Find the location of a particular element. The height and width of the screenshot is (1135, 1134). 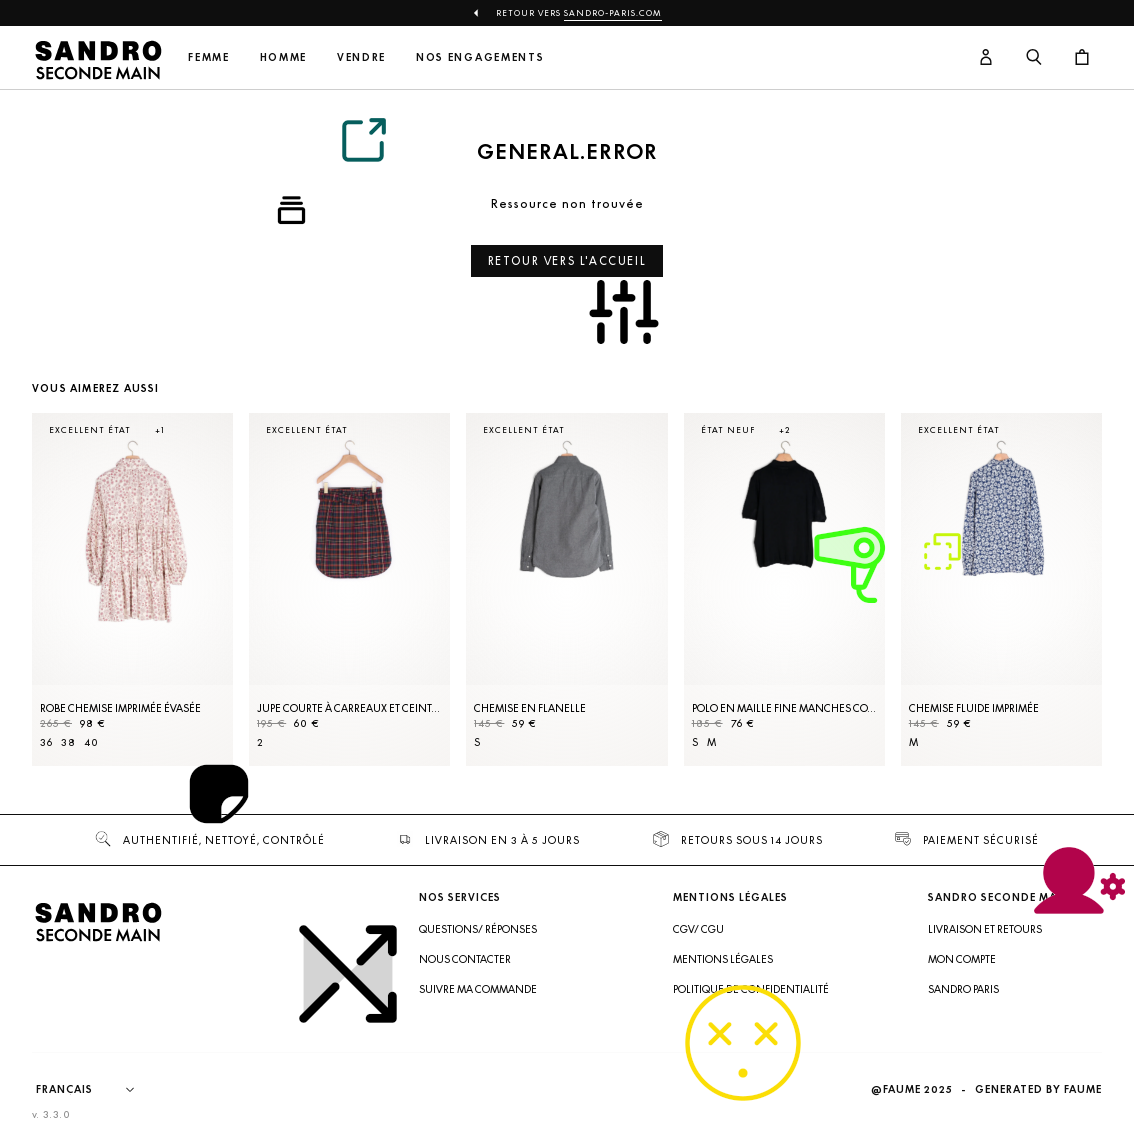

shuffle or randomize playback order is located at coordinates (348, 974).